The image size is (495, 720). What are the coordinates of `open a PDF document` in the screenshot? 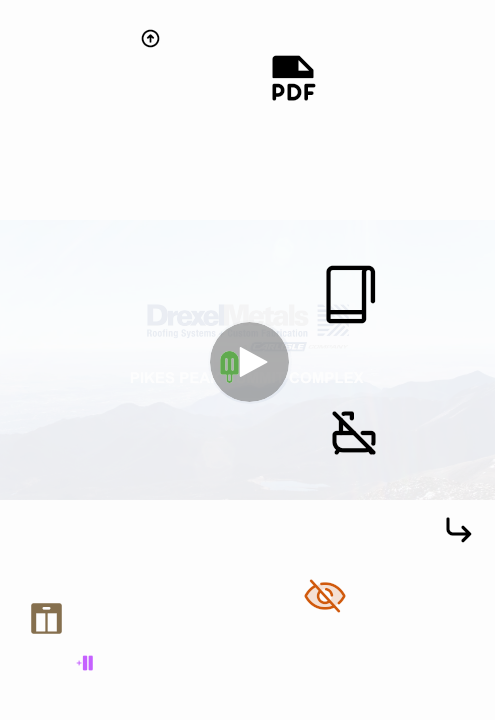 It's located at (293, 80).